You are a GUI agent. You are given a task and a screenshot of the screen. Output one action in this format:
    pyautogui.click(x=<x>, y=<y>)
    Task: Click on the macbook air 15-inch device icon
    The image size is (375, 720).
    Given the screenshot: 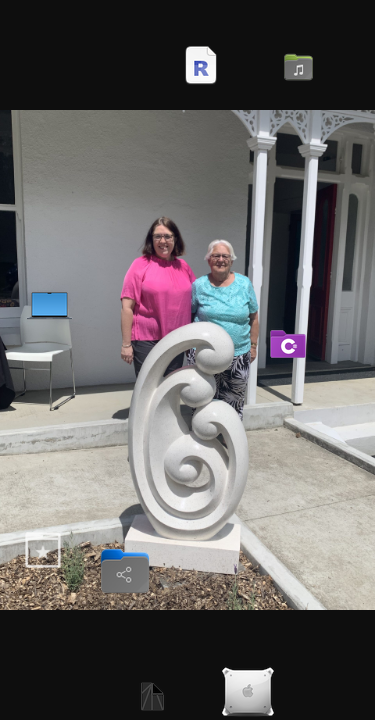 What is the action you would take?
    pyautogui.click(x=49, y=303)
    